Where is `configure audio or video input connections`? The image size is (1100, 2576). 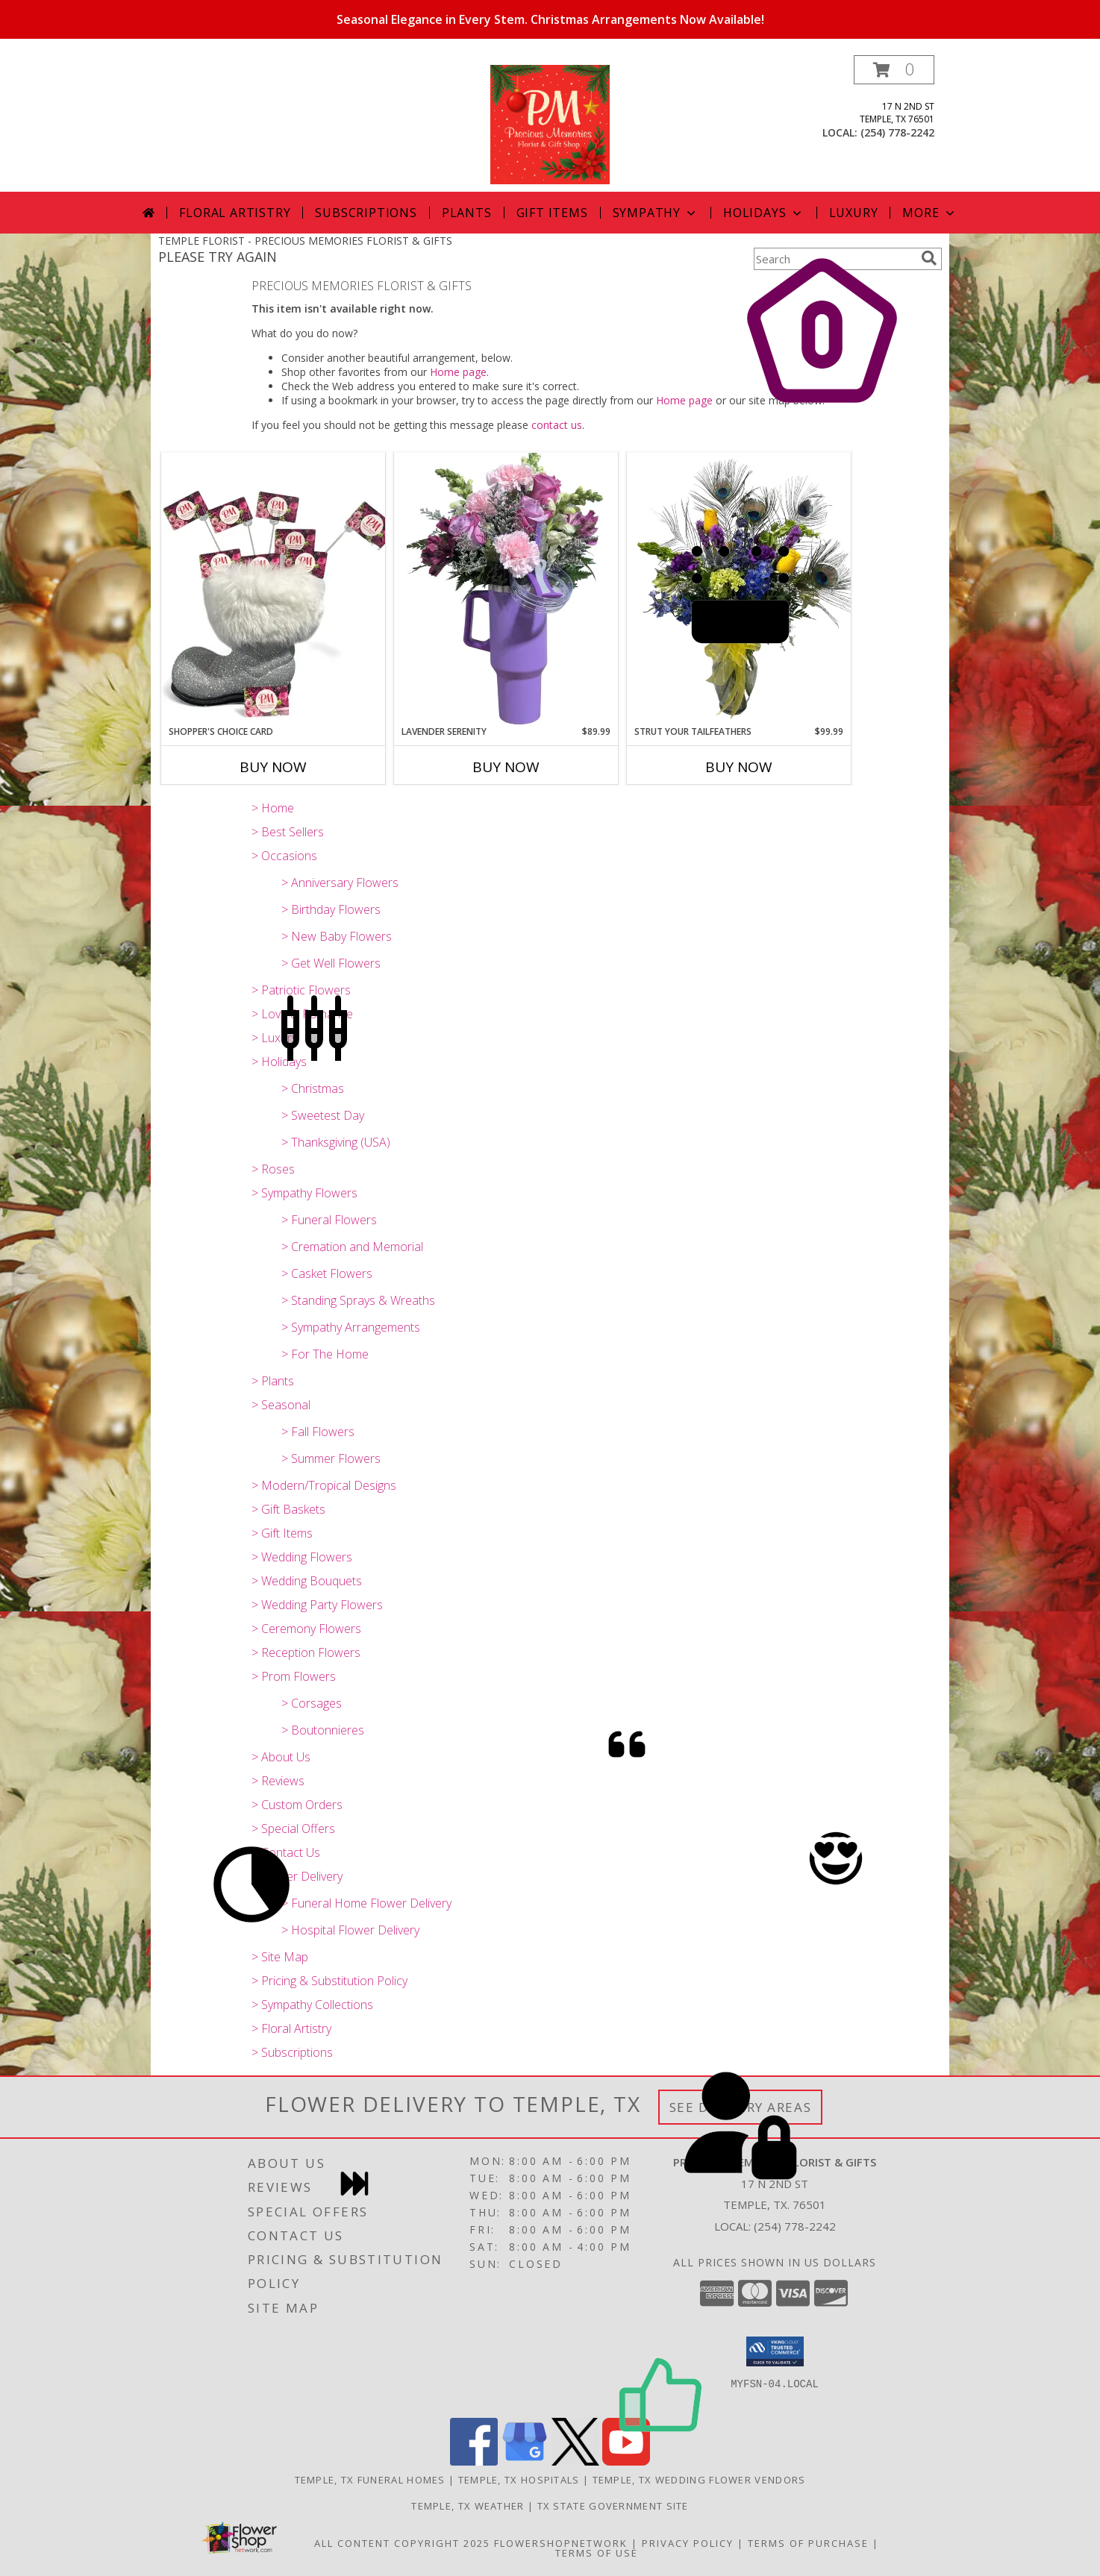
configure audio or video input connections is located at coordinates (314, 1028).